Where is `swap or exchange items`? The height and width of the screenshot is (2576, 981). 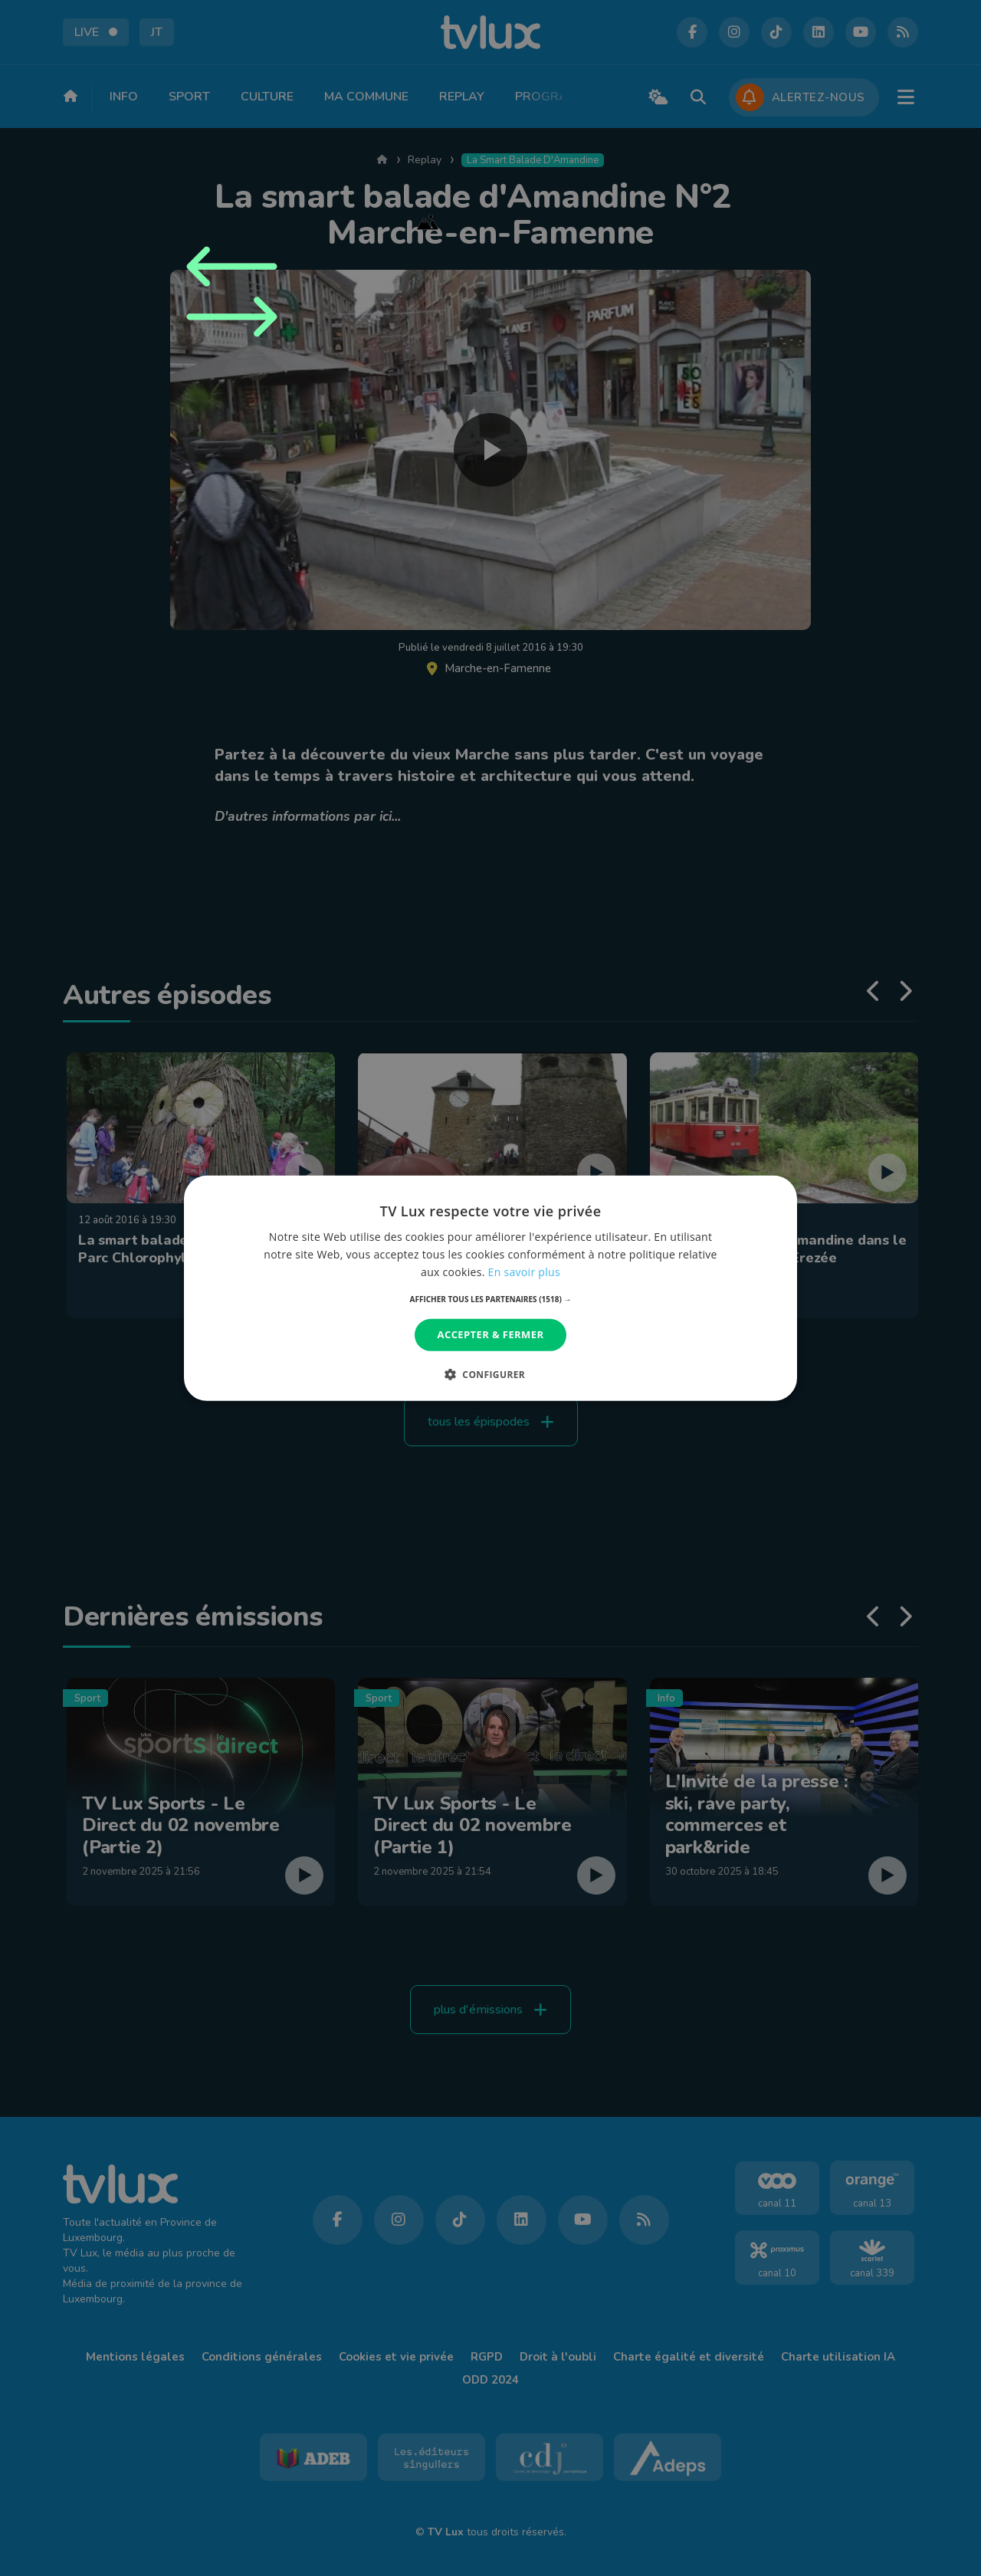
swap or exchange items is located at coordinates (231, 291).